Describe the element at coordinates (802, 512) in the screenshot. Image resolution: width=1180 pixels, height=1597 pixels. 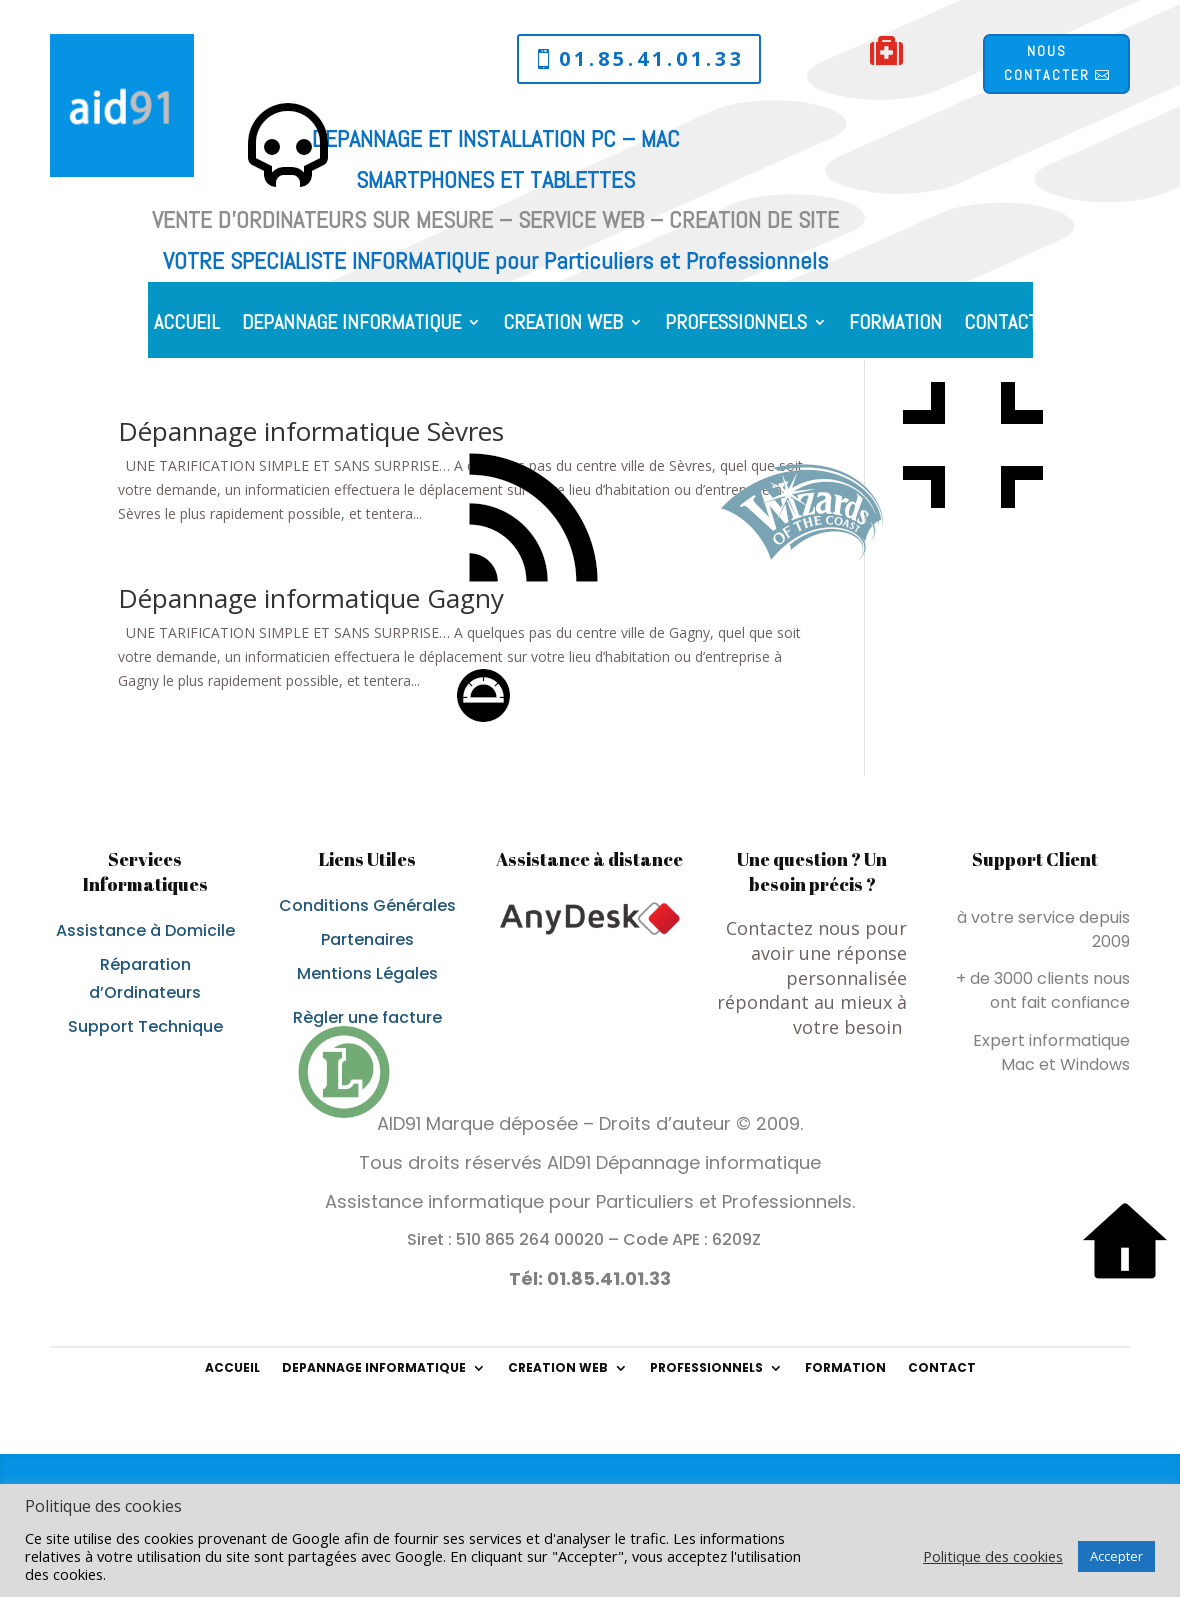
I see `wizards of the coast company logo` at that location.